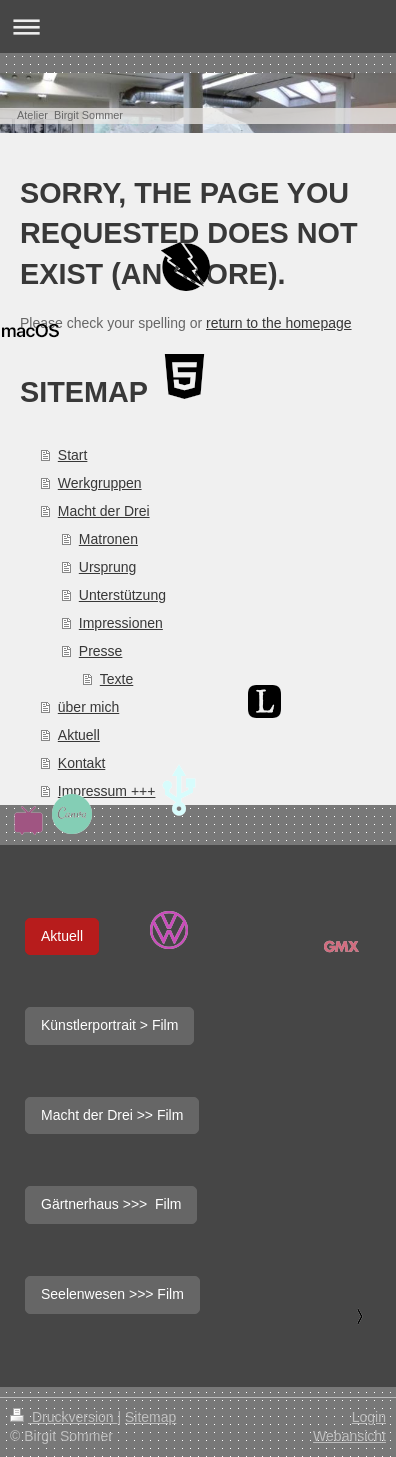 The width and height of the screenshot is (396, 1457). What do you see at coordinates (341, 946) in the screenshot?
I see `open GMX email service` at bounding box center [341, 946].